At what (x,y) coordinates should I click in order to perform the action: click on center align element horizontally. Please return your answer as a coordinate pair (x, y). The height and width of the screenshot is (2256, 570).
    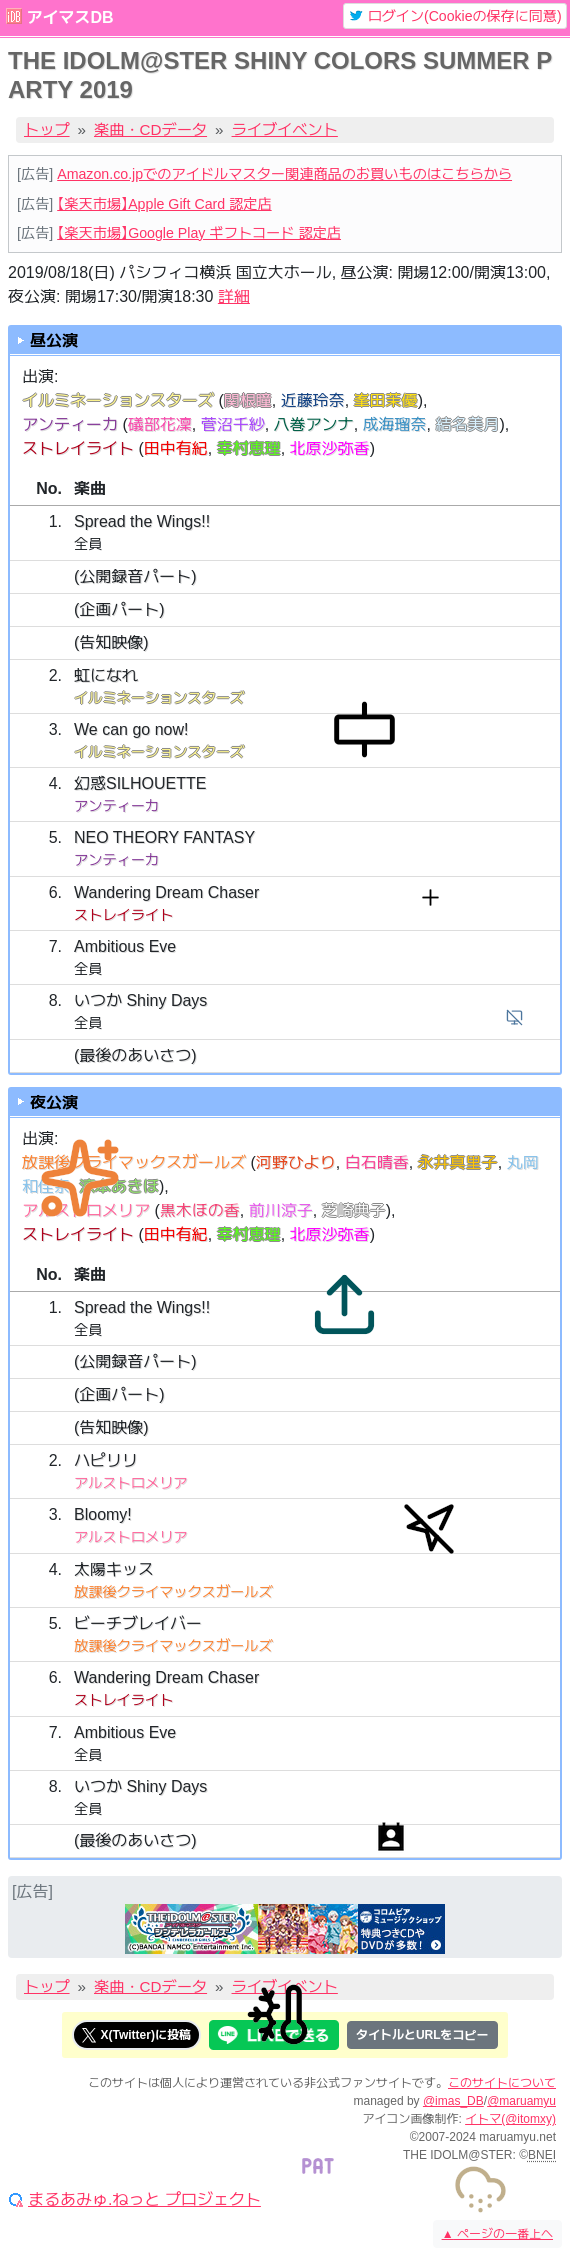
    Looking at the image, I should click on (364, 729).